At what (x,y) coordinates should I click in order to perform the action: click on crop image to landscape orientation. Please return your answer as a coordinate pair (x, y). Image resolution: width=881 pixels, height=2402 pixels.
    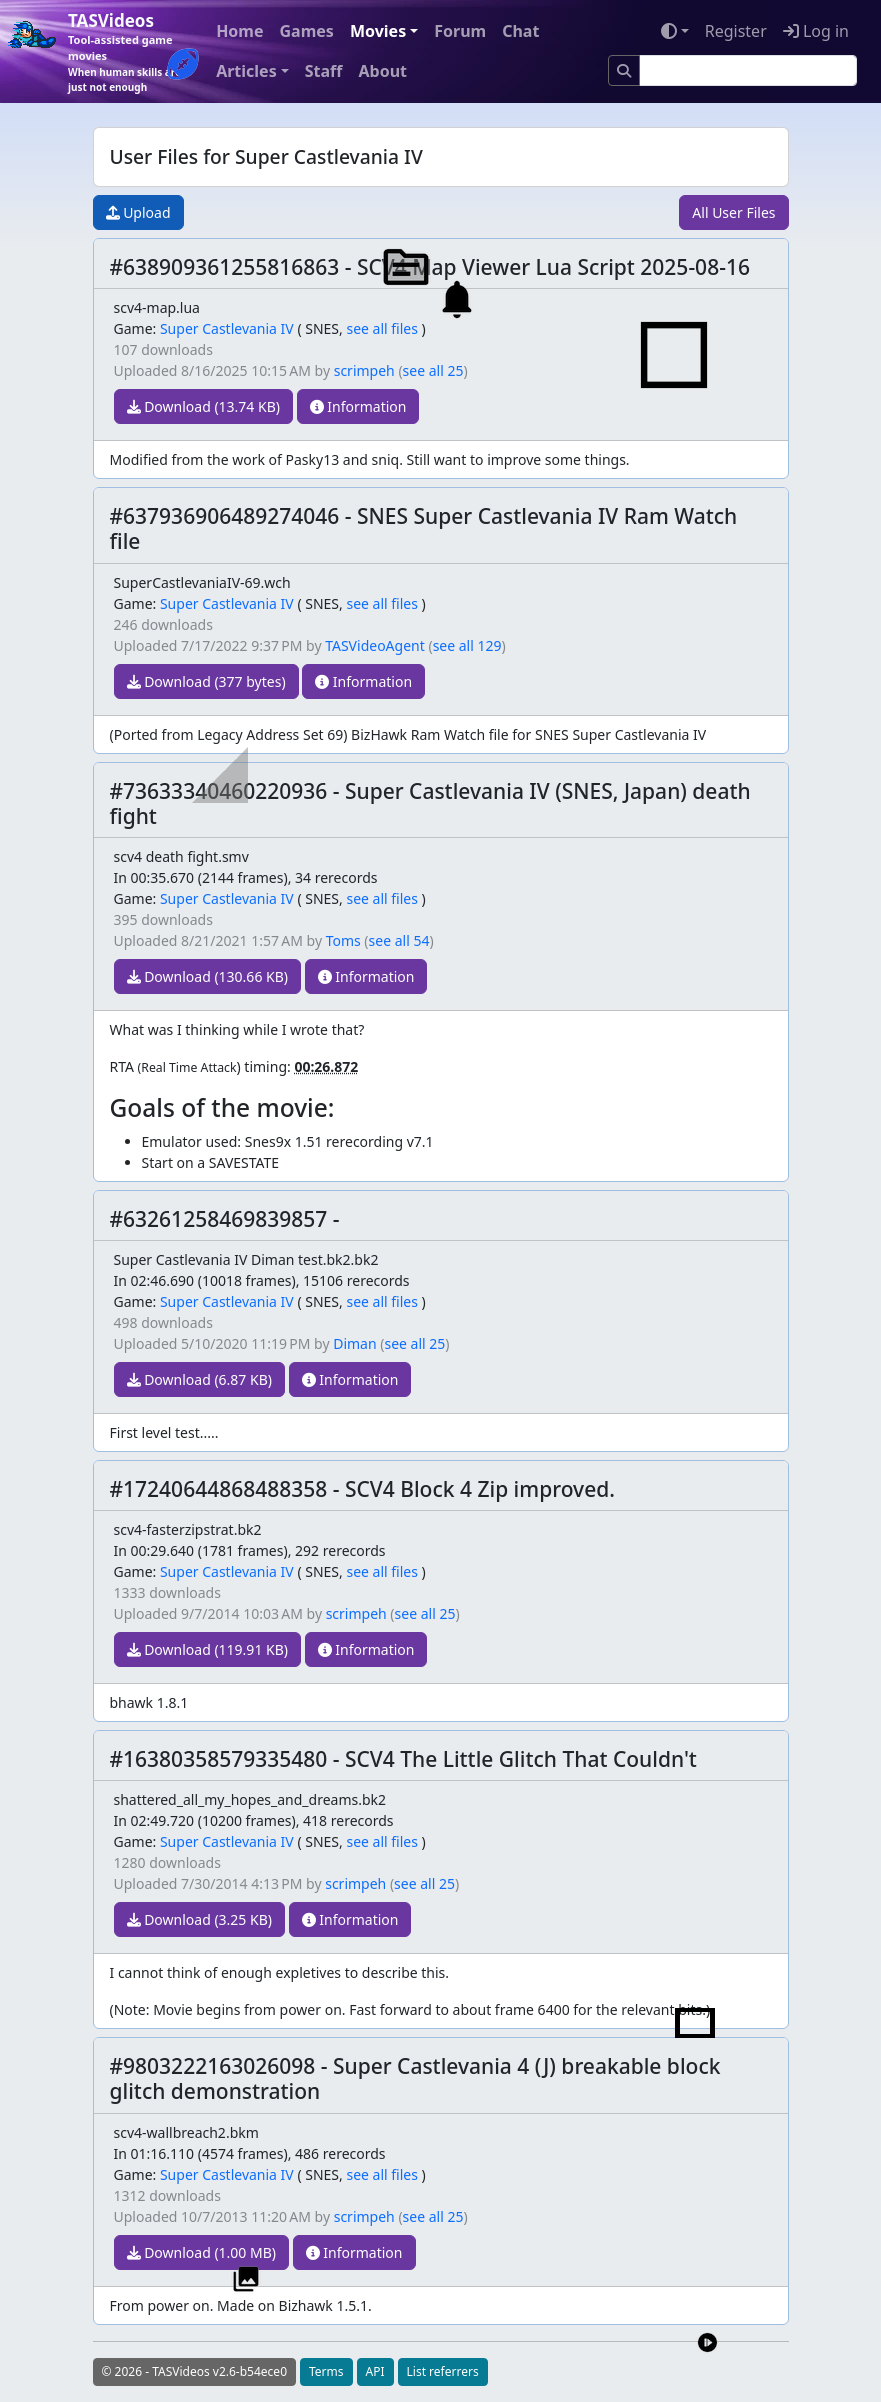
    Looking at the image, I should click on (695, 2023).